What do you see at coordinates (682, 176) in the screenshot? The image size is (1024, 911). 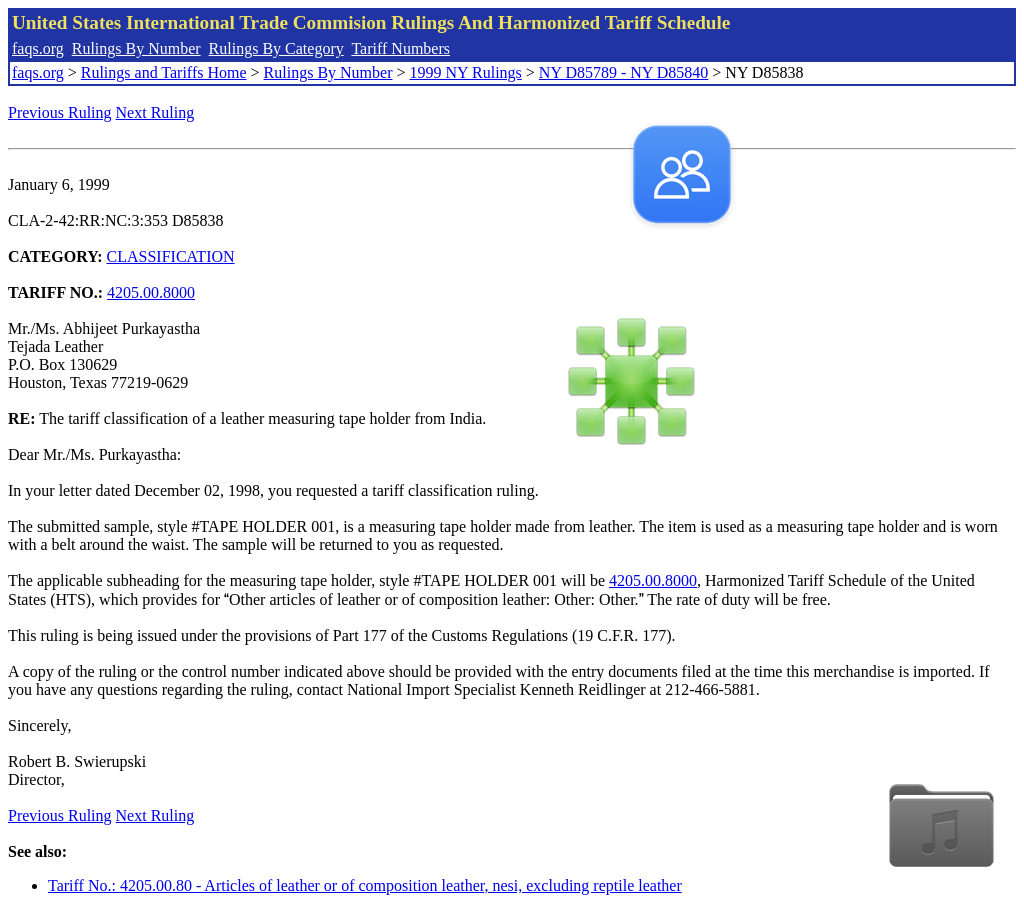 I see `manage user accounts and profiles` at bounding box center [682, 176].